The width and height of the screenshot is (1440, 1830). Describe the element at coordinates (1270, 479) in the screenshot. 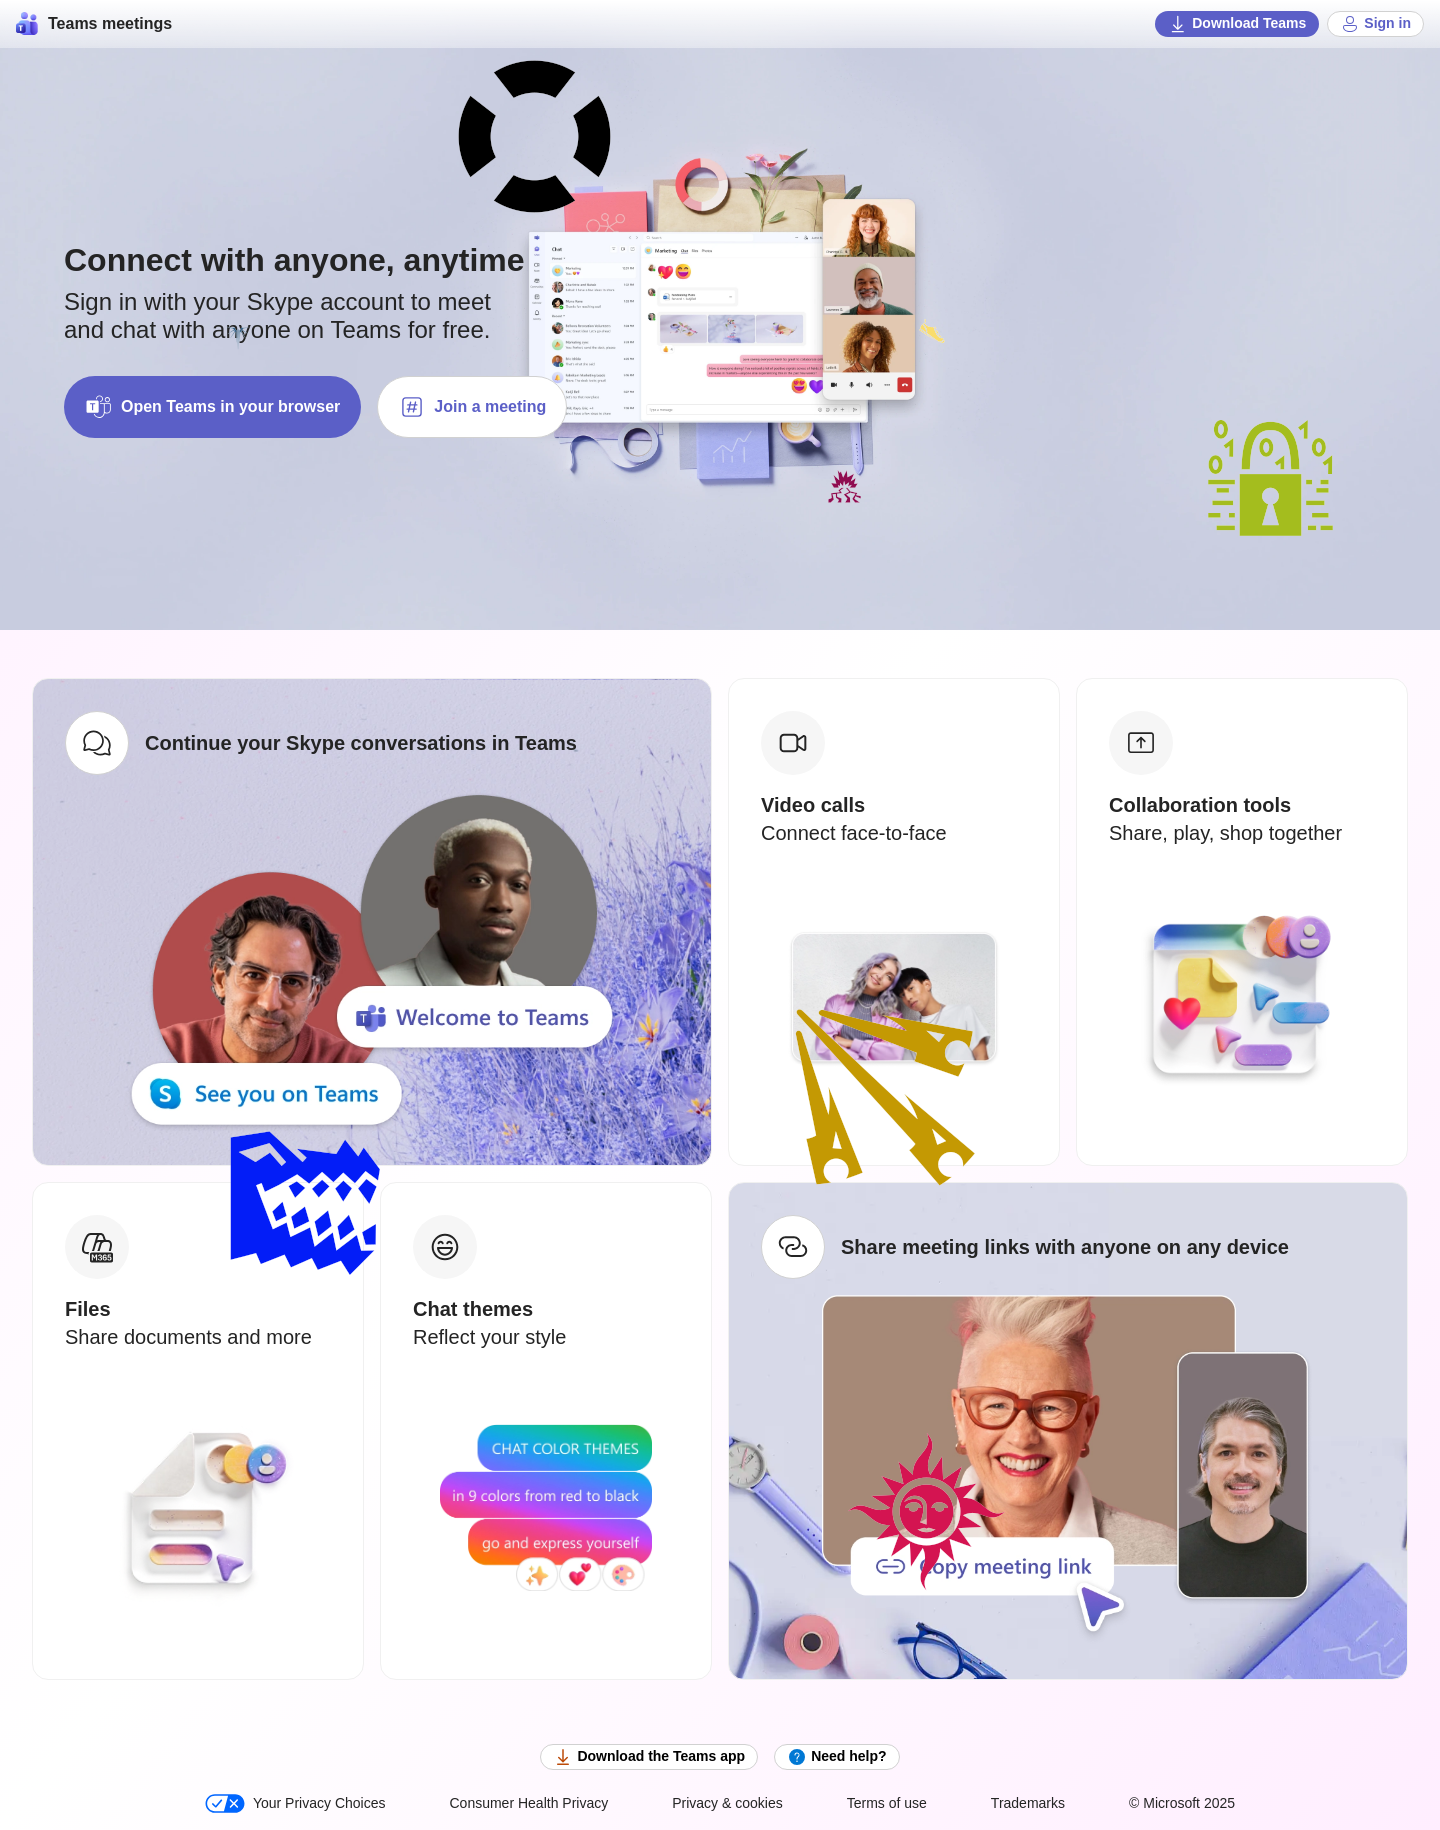

I see `indicates a secure encrypted connection` at that location.